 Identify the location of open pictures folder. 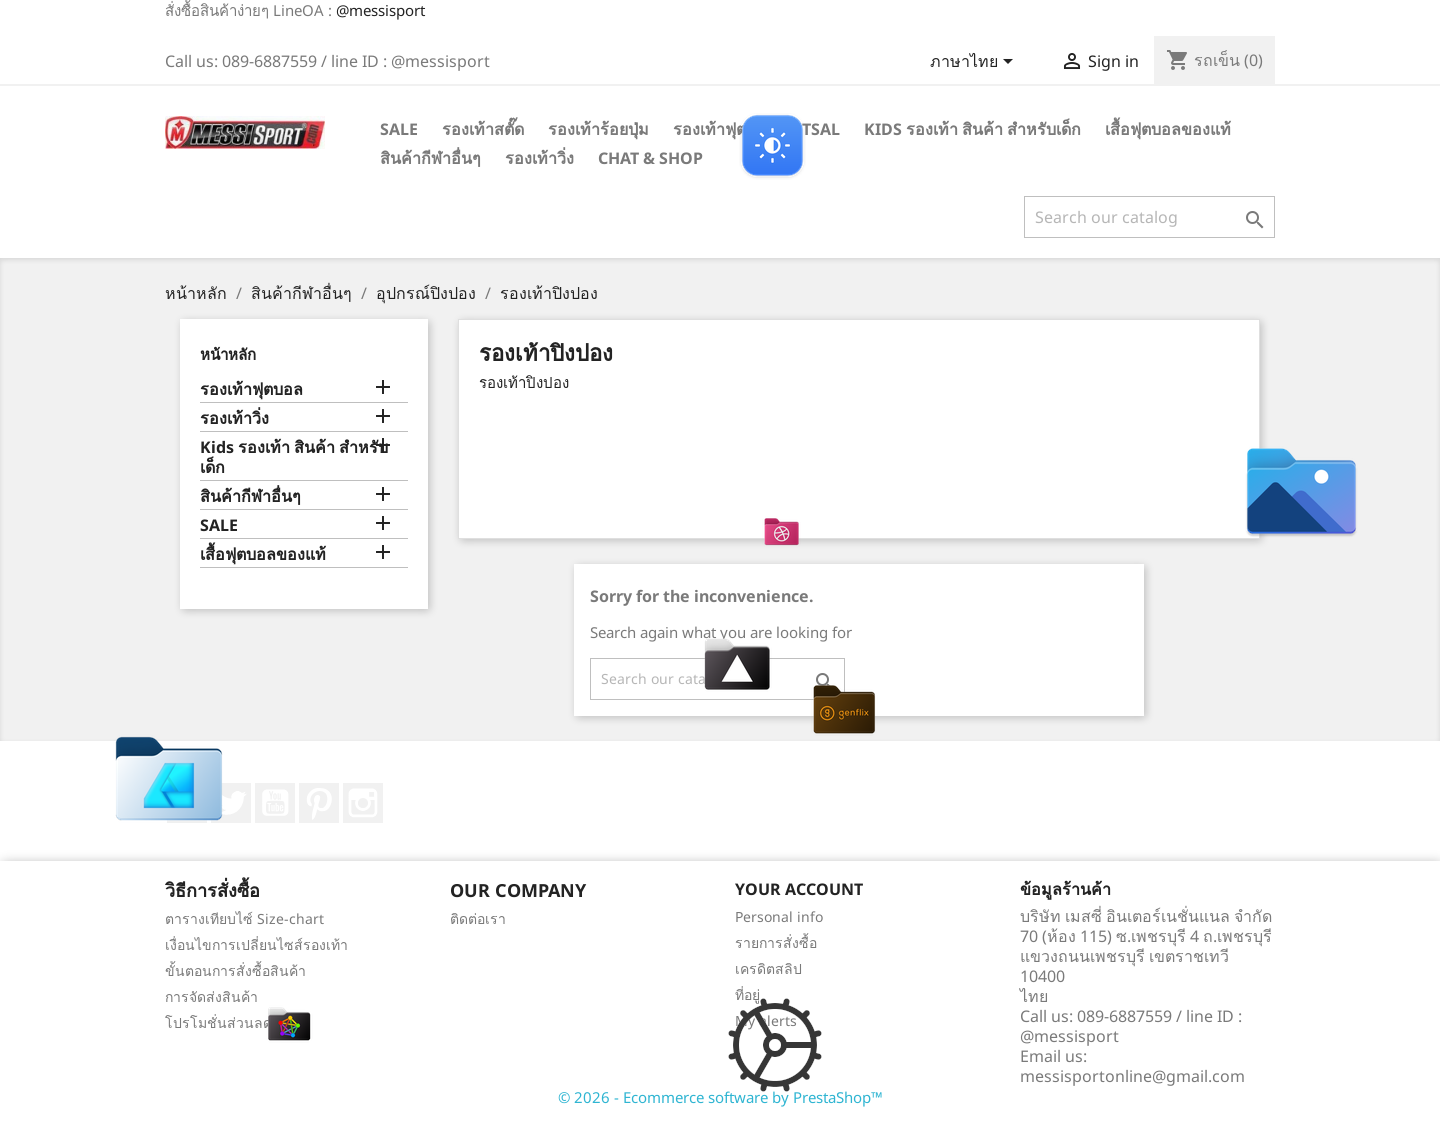
(1301, 494).